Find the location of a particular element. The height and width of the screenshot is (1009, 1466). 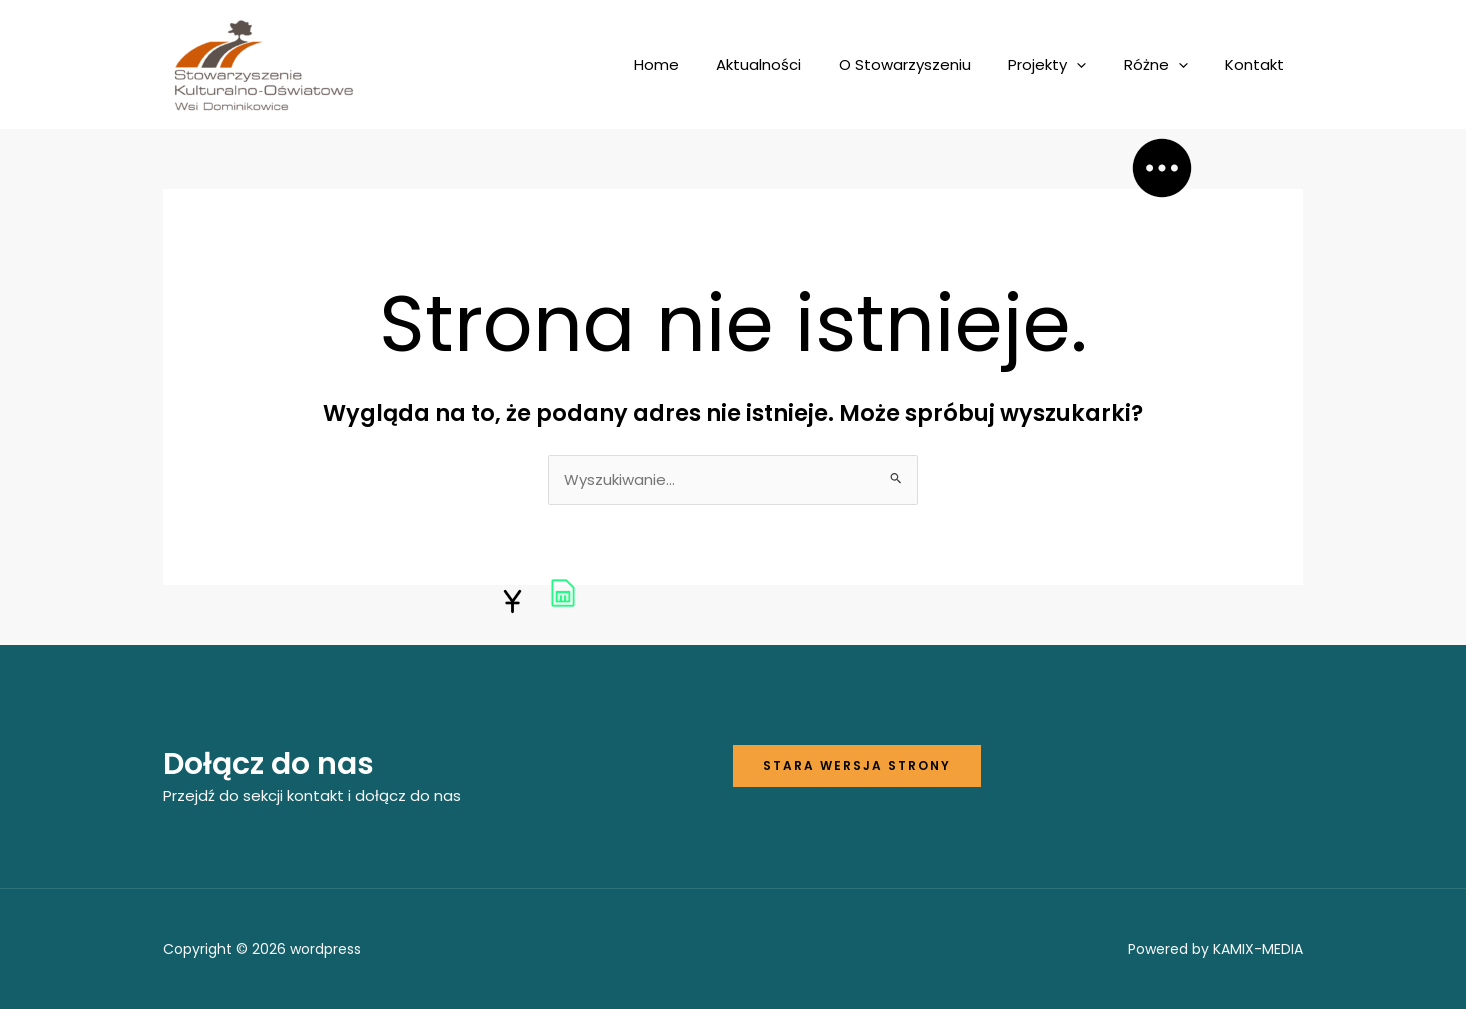

manage sim card settings is located at coordinates (563, 593).